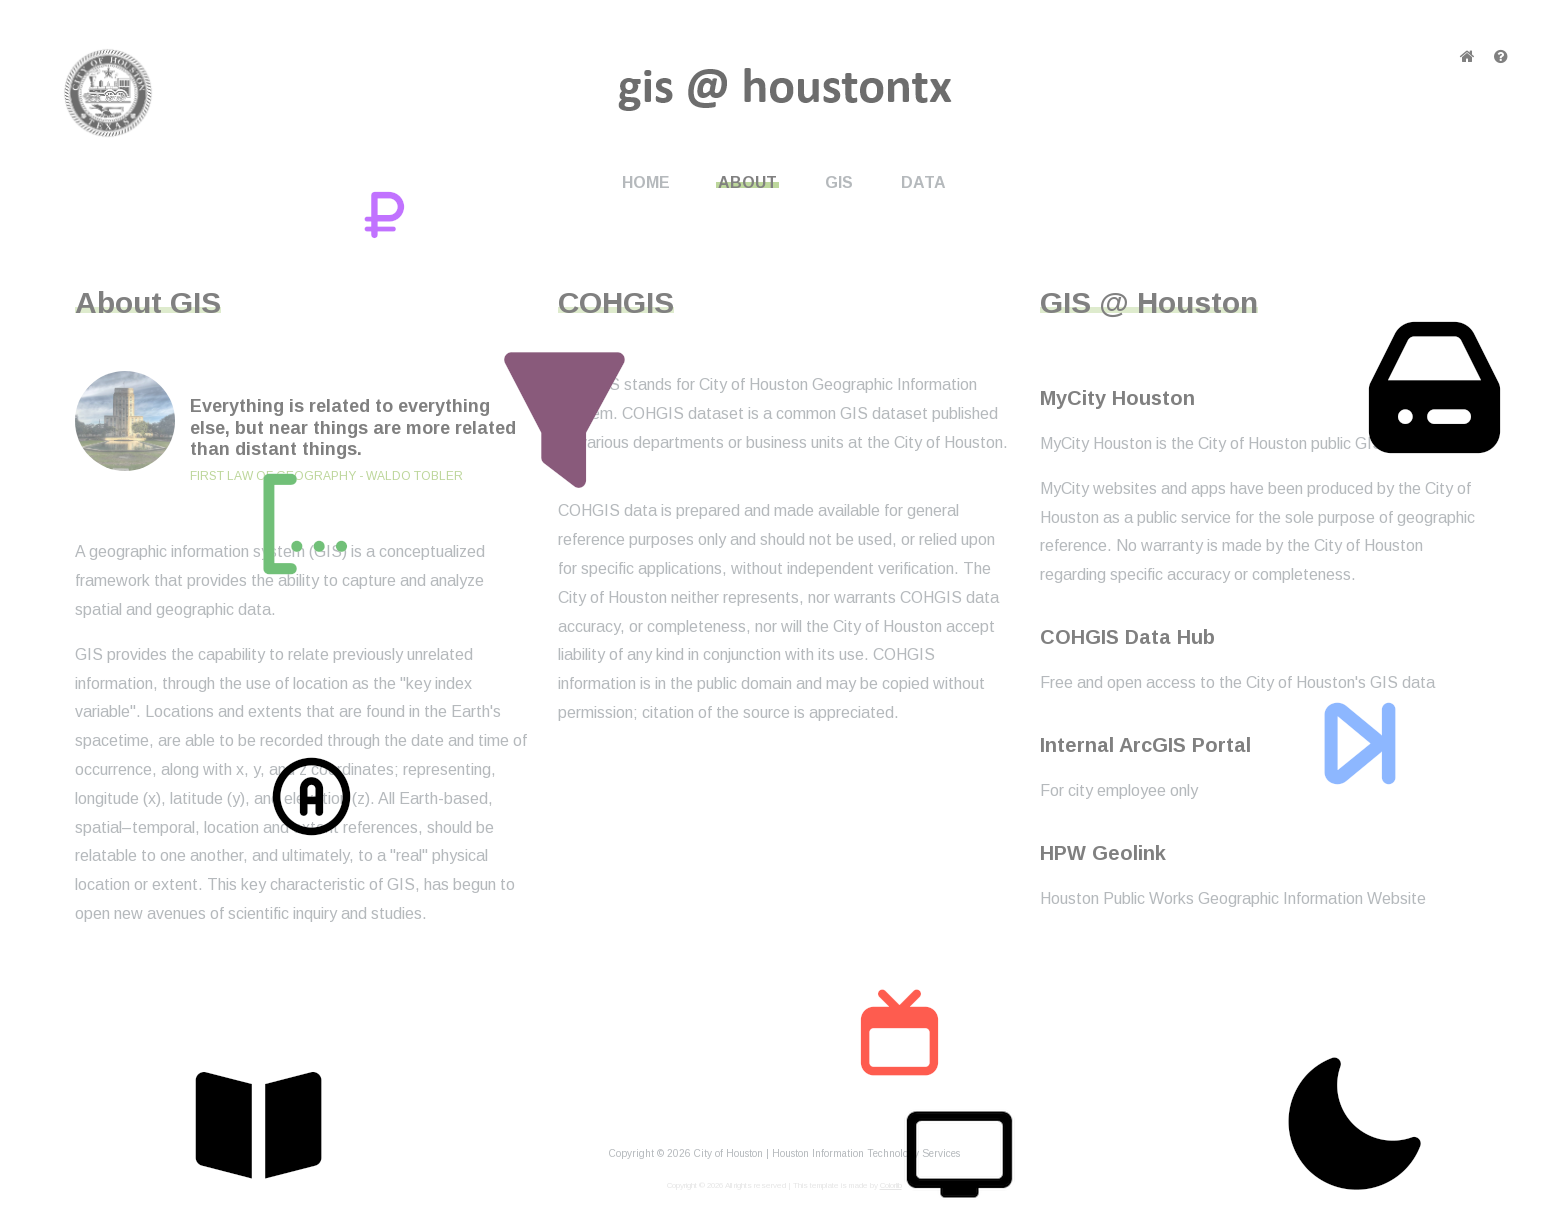  What do you see at coordinates (899, 1032) in the screenshot?
I see `access tv or video streaming` at bounding box center [899, 1032].